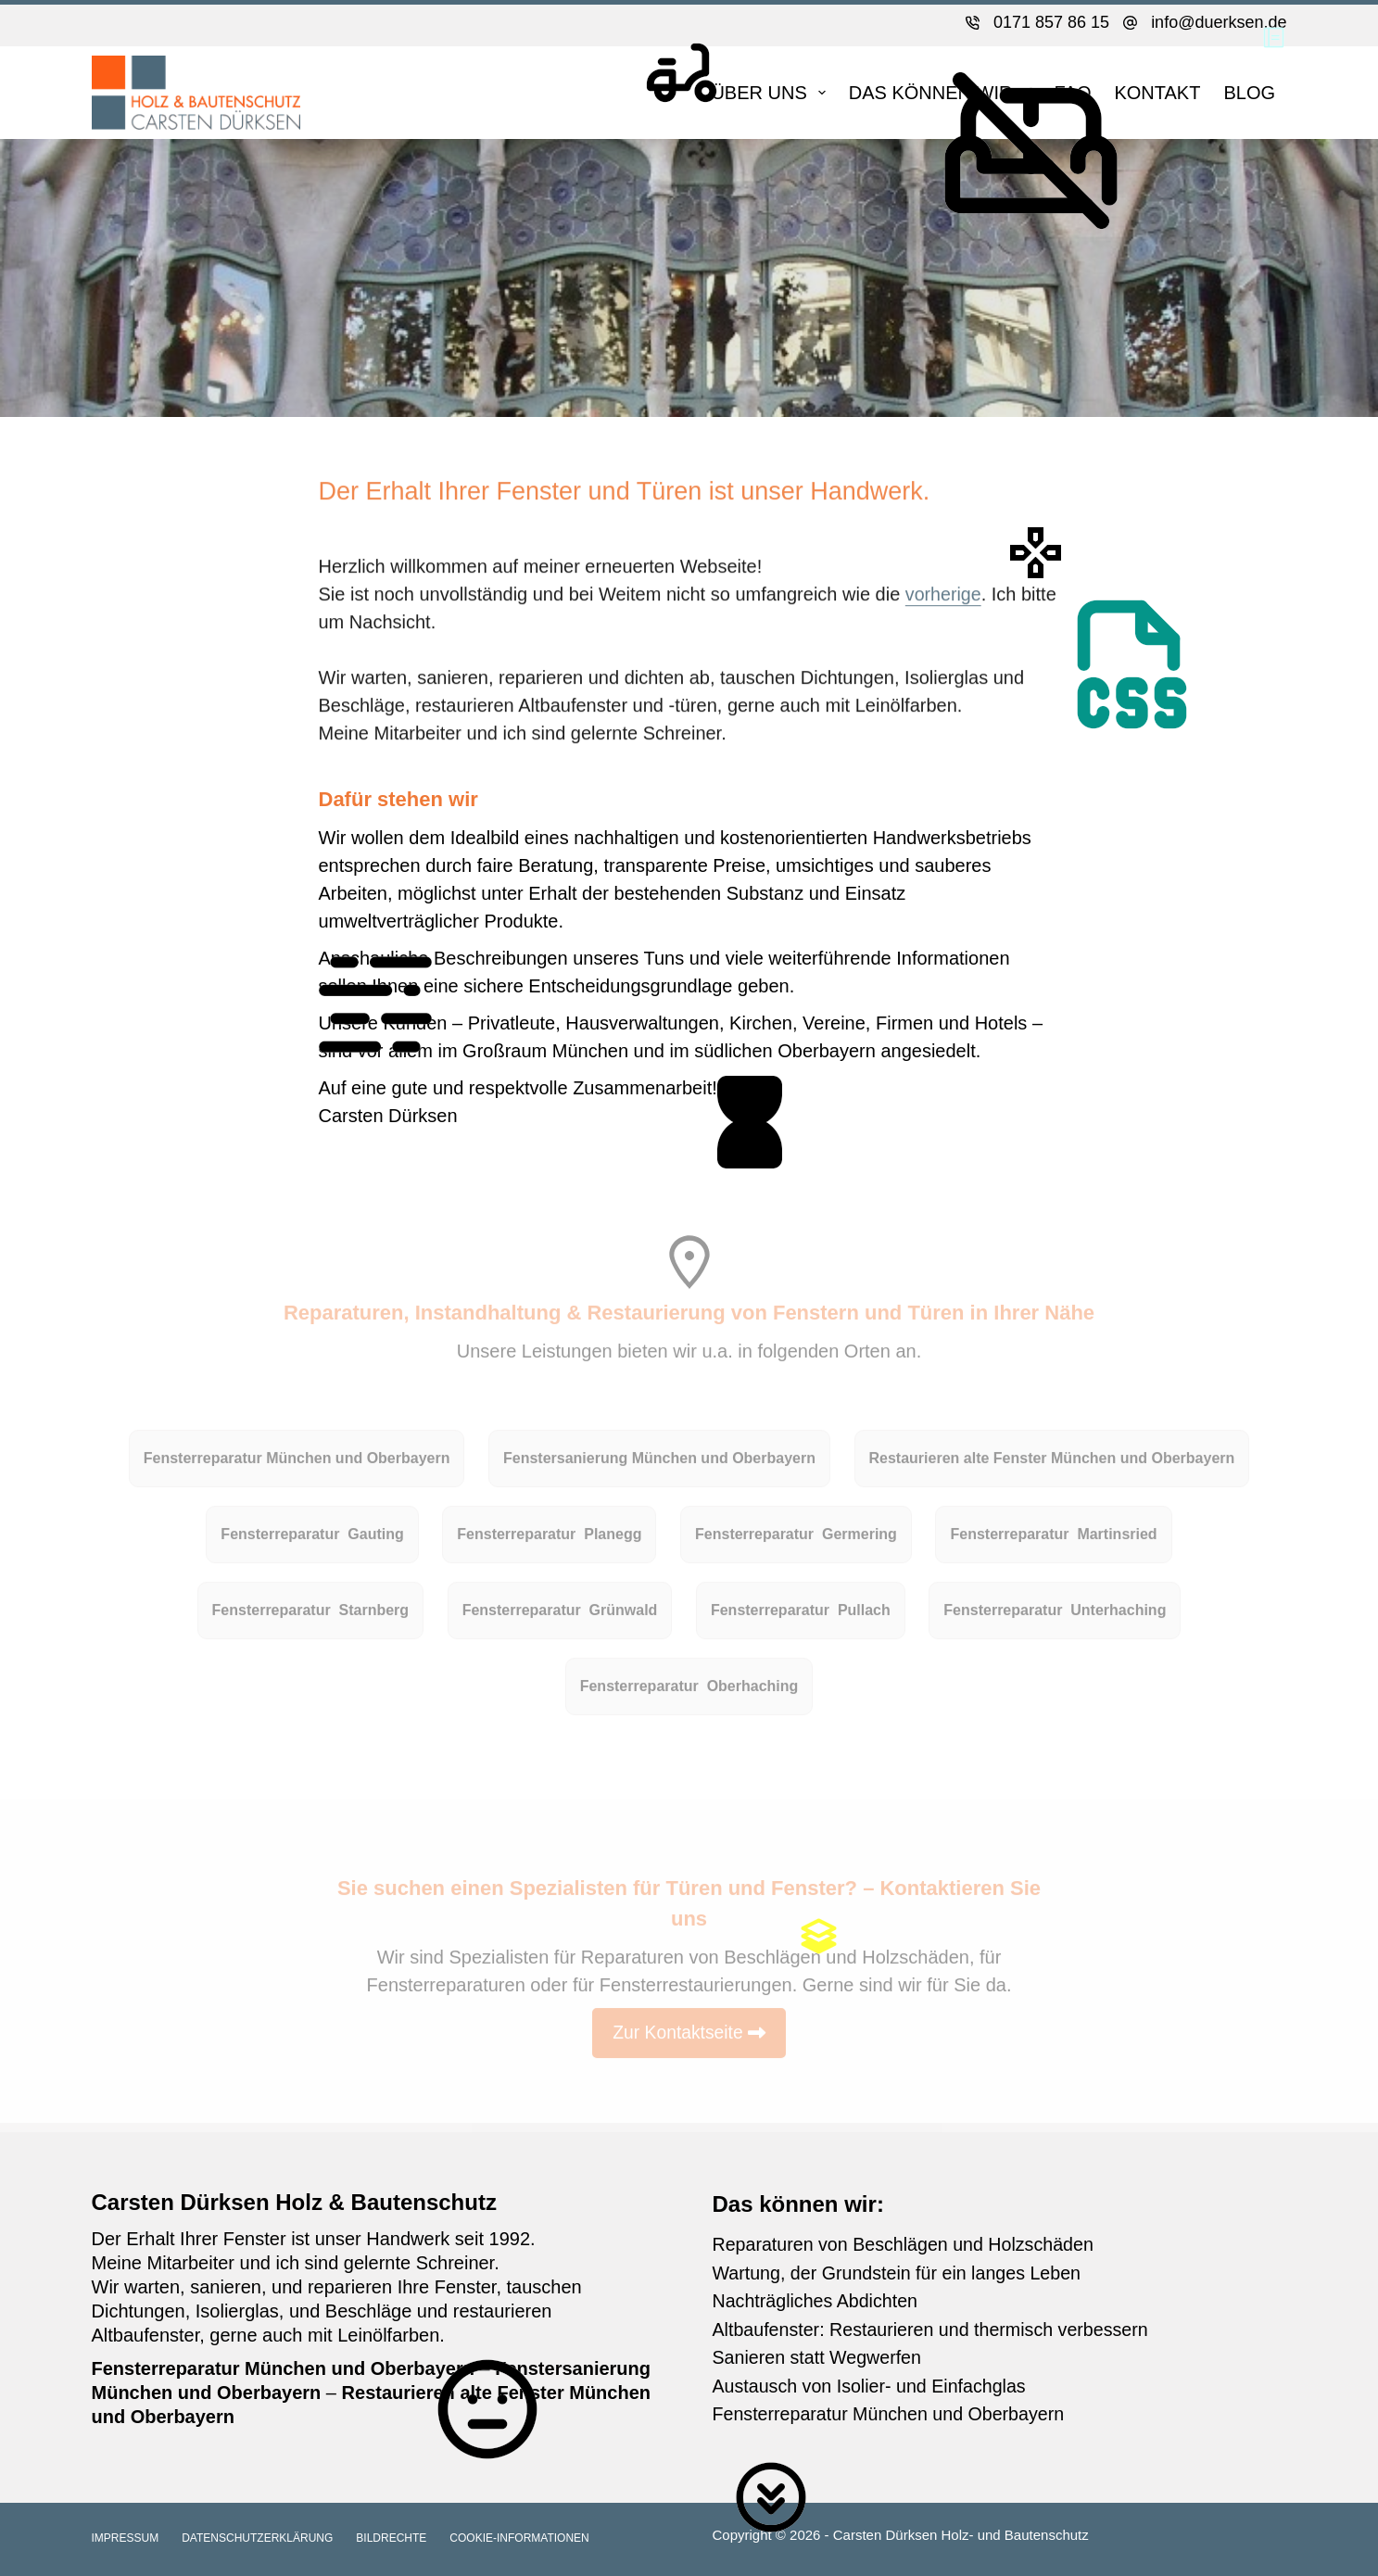 This screenshot has height=2576, width=1378. I want to click on access gaming features or controls, so click(1035, 552).